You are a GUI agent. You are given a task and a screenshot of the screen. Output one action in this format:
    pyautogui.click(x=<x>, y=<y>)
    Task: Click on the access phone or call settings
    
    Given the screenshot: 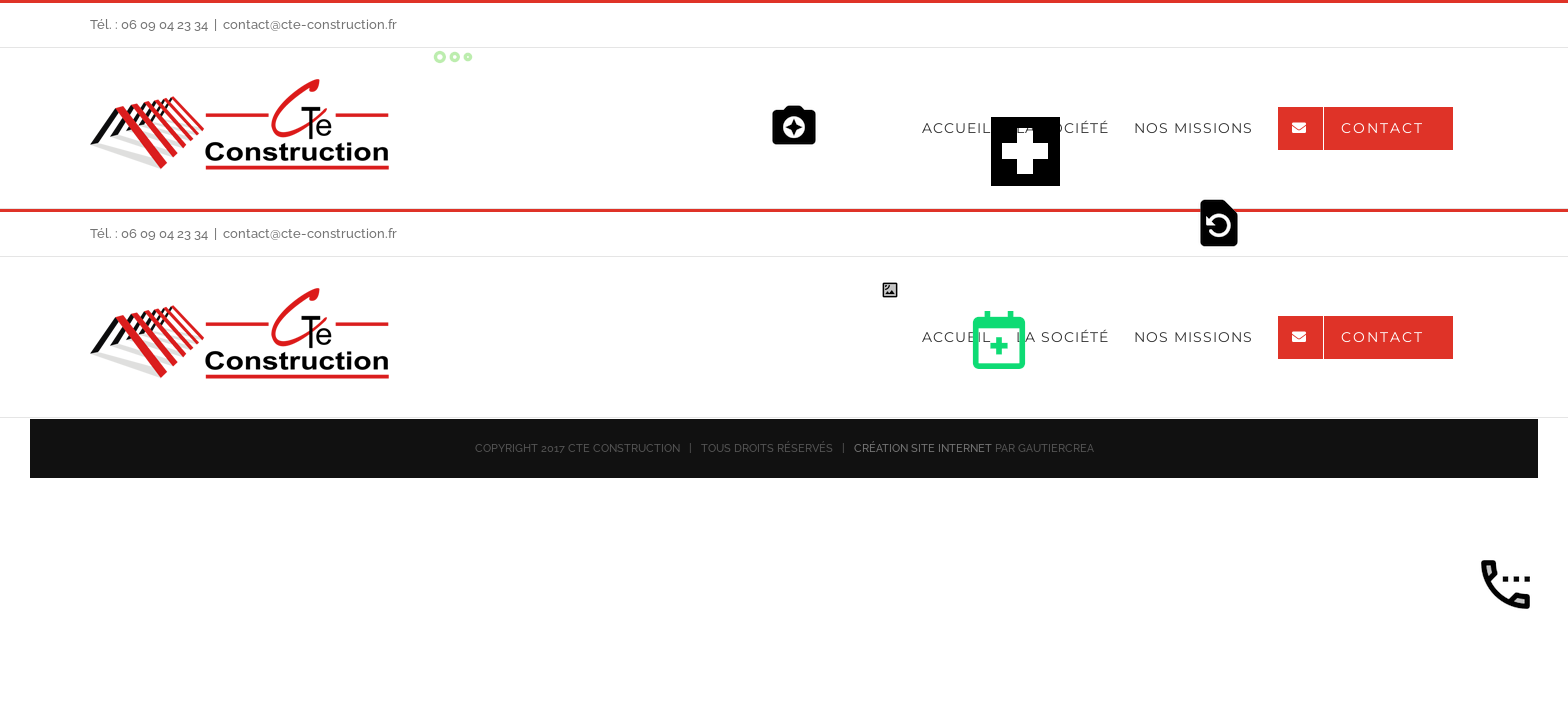 What is the action you would take?
    pyautogui.click(x=1505, y=584)
    